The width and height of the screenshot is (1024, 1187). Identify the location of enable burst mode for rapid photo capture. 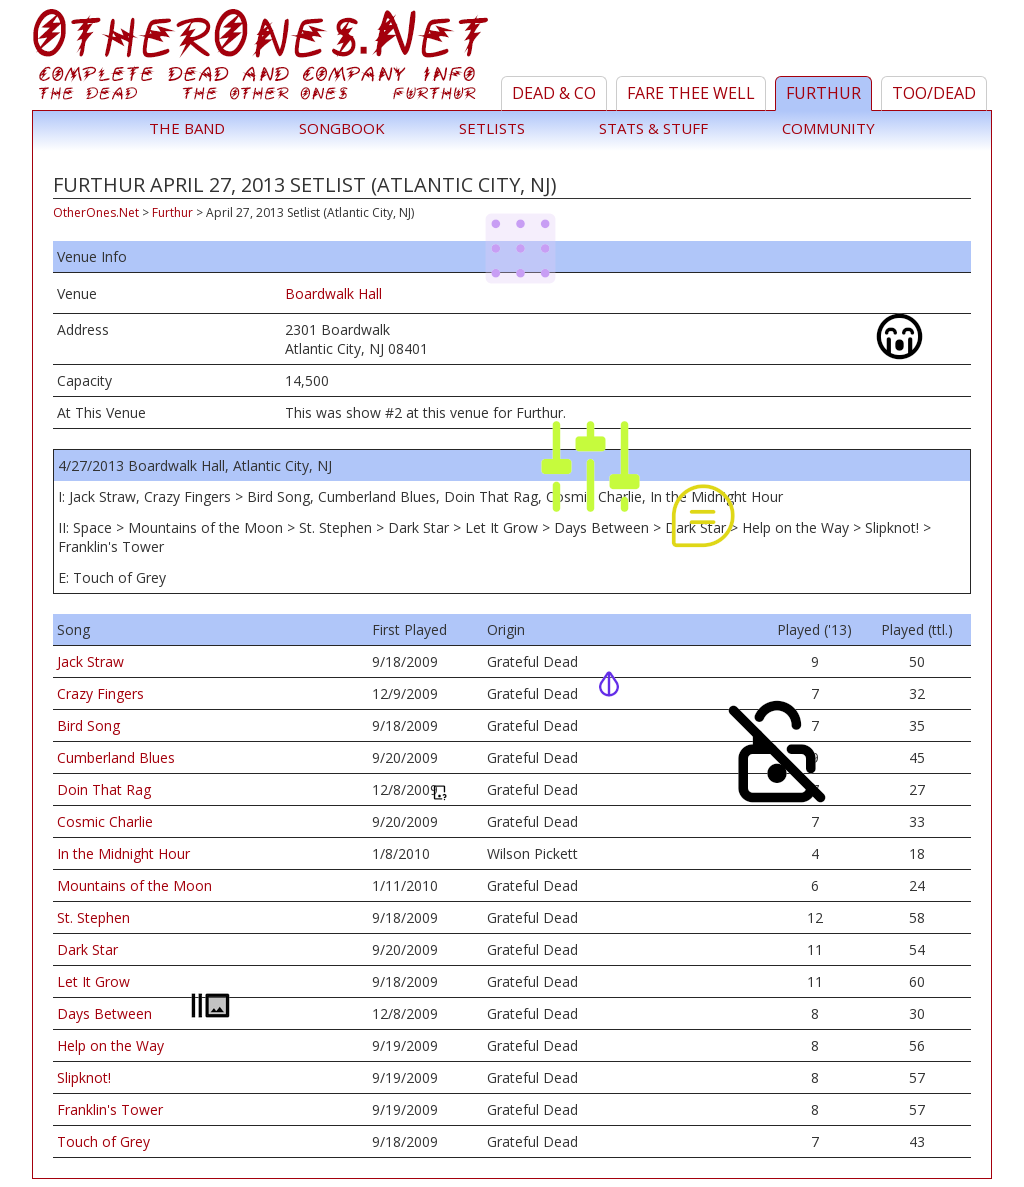
(210, 1005).